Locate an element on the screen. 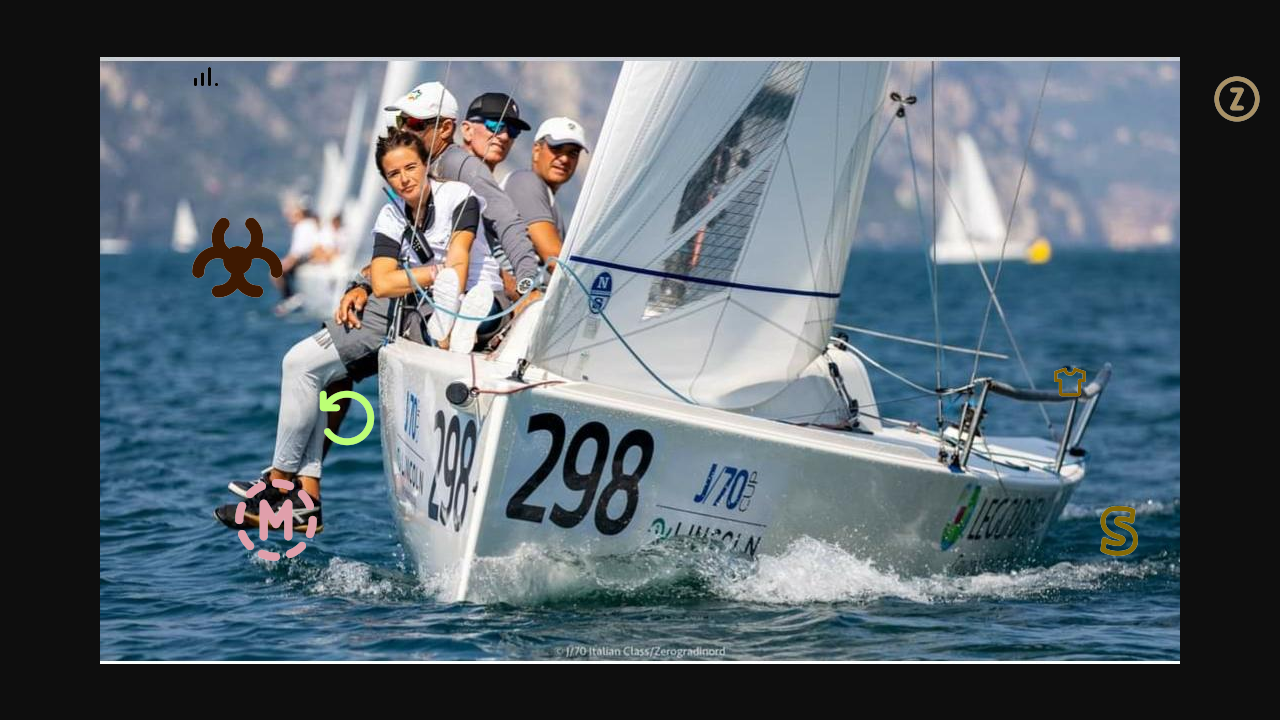  indicates a pending or in-progress medium priority status is located at coordinates (276, 520).